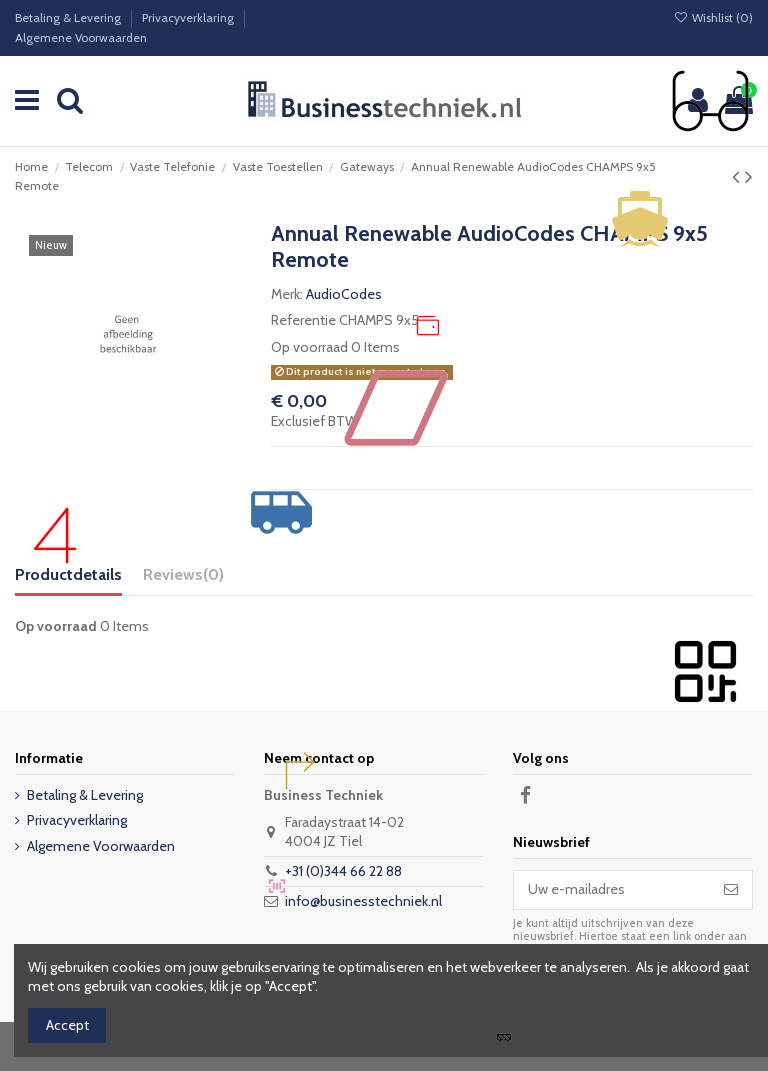  Describe the element at coordinates (504, 1038) in the screenshot. I see `indicates a blocked or restricted area` at that location.